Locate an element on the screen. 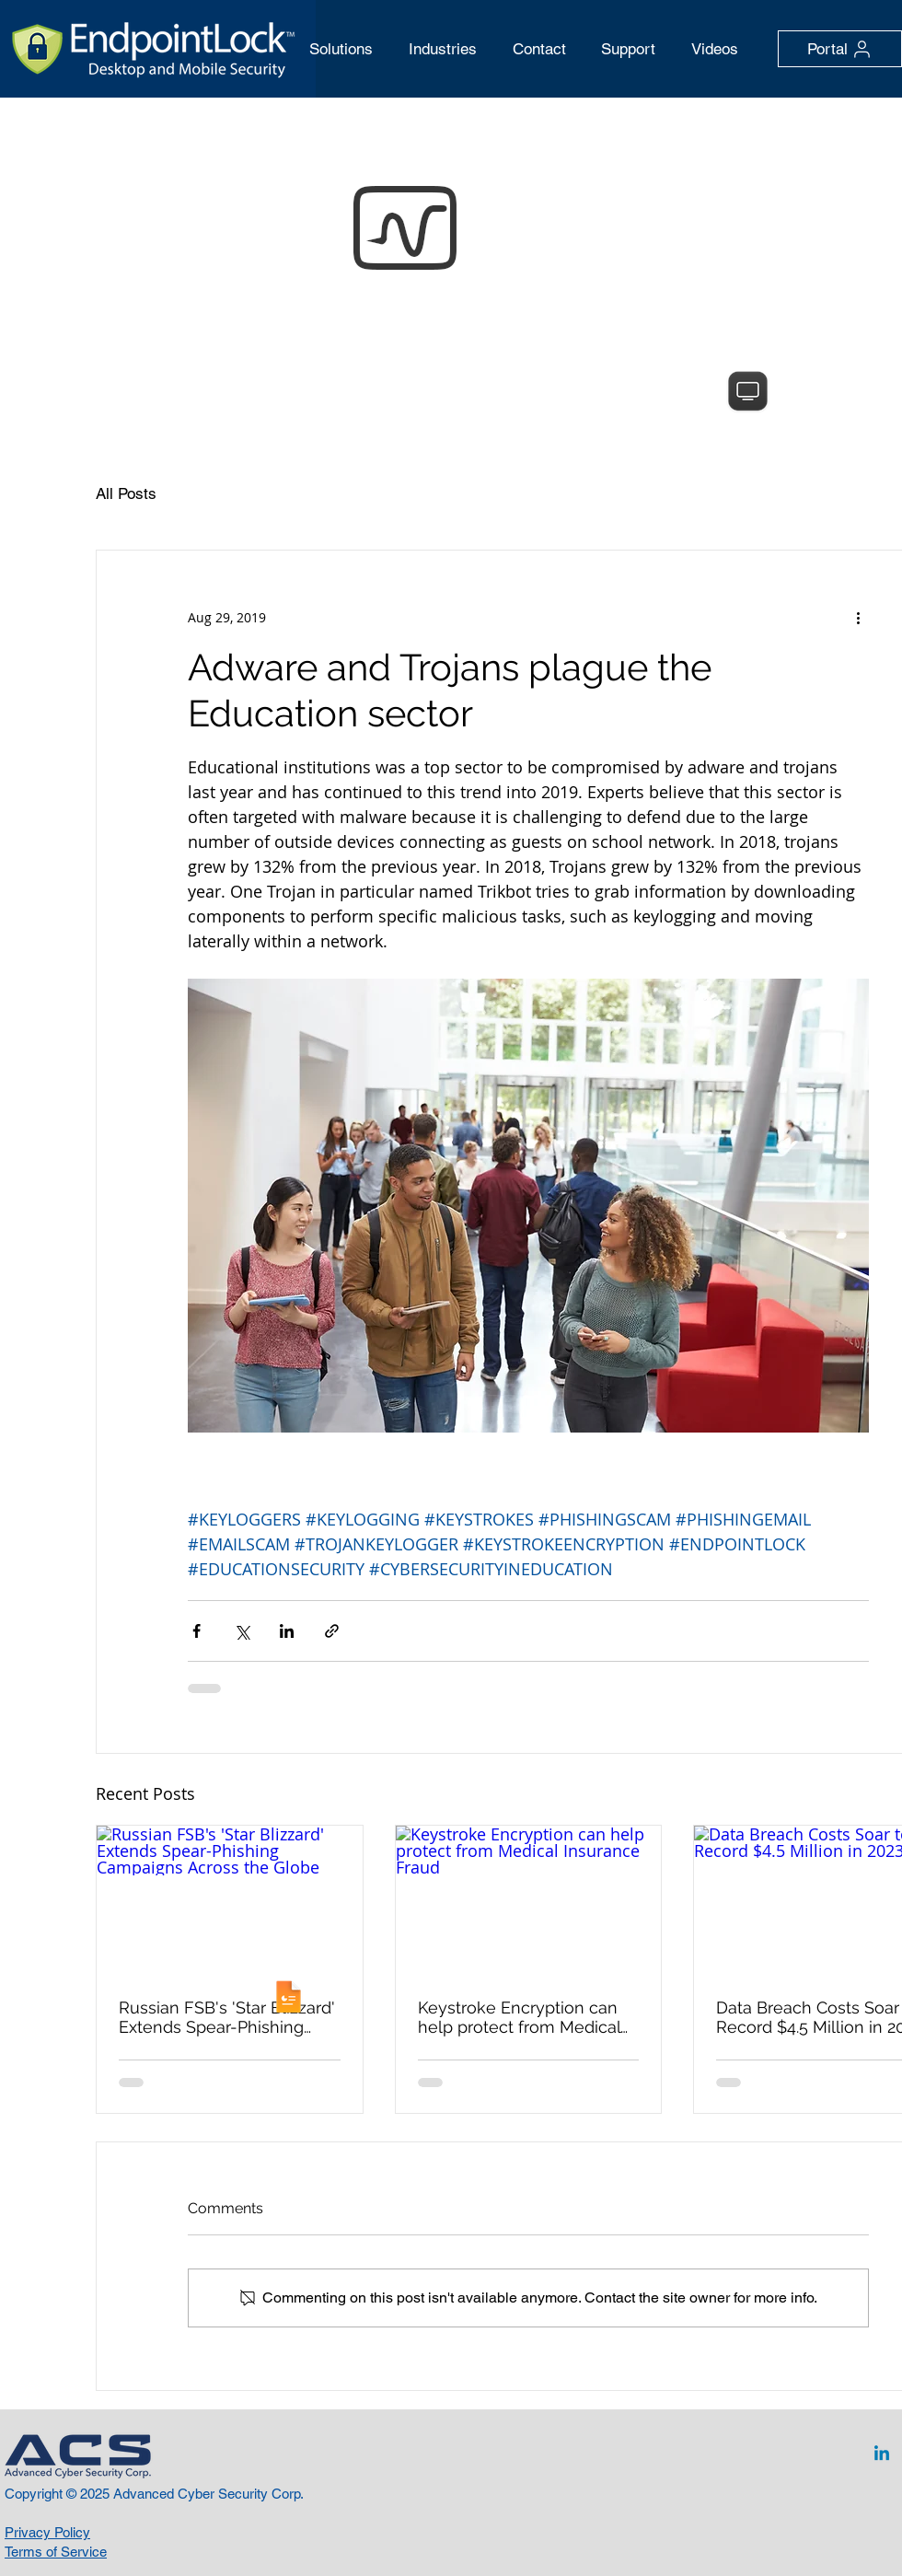 This screenshot has height=2576, width=902. view battery usage statistics is located at coordinates (405, 225).